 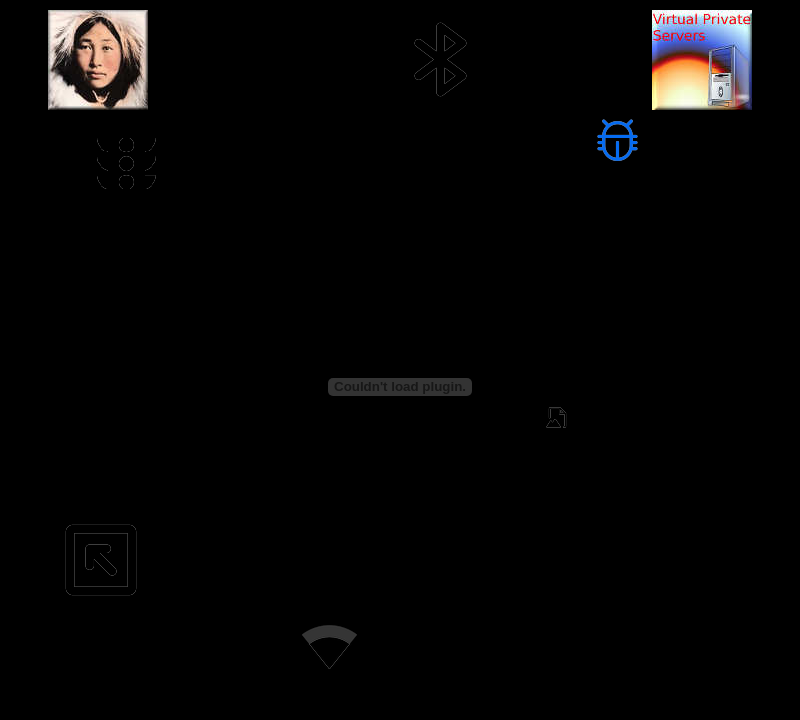 What do you see at coordinates (329, 646) in the screenshot?
I see `indicates moderate wifi signal strength` at bounding box center [329, 646].